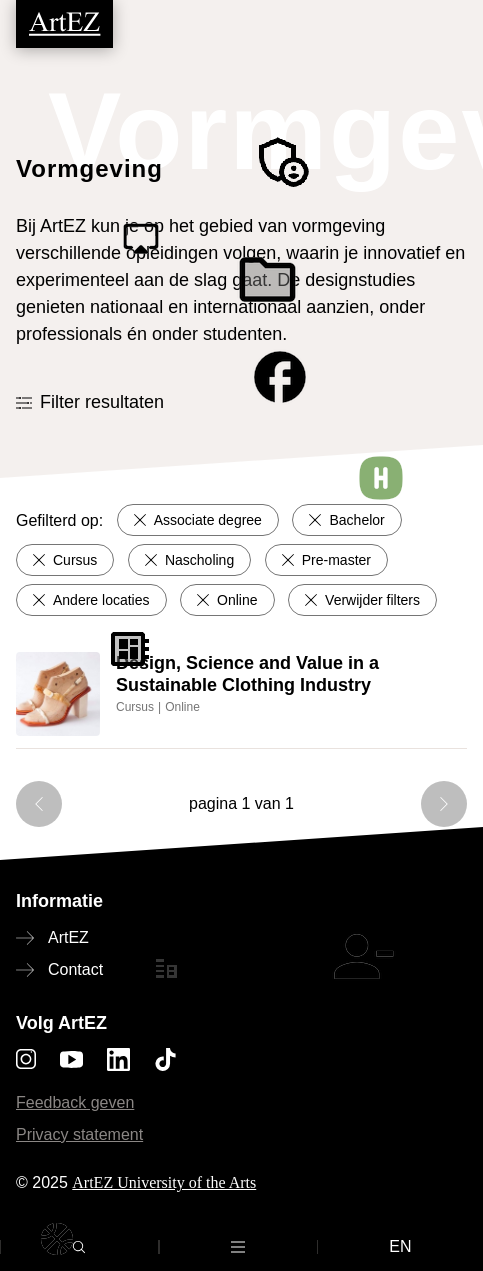 The height and width of the screenshot is (1271, 483). Describe the element at coordinates (130, 649) in the screenshot. I see `access developer or hardware settings` at that location.